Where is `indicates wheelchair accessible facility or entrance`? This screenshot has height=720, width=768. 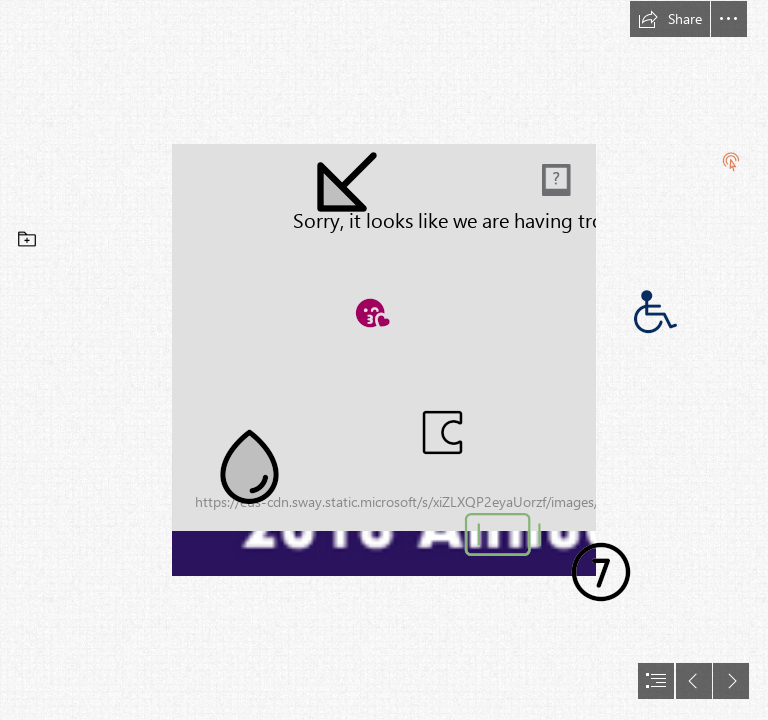 indicates wheelchair accessible facility or entrance is located at coordinates (651, 312).